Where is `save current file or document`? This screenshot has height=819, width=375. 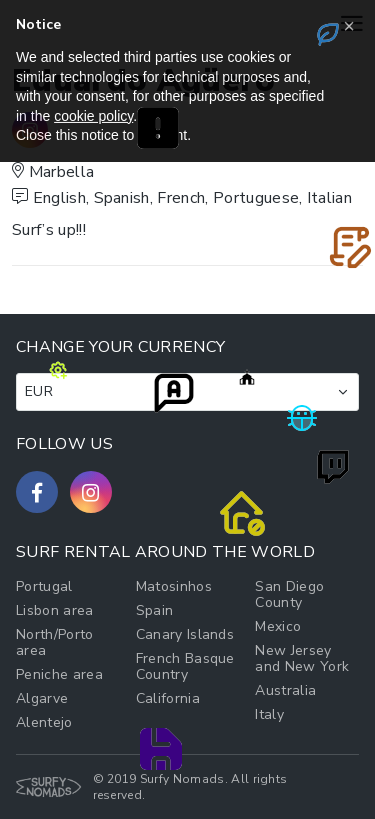 save current file or document is located at coordinates (161, 749).